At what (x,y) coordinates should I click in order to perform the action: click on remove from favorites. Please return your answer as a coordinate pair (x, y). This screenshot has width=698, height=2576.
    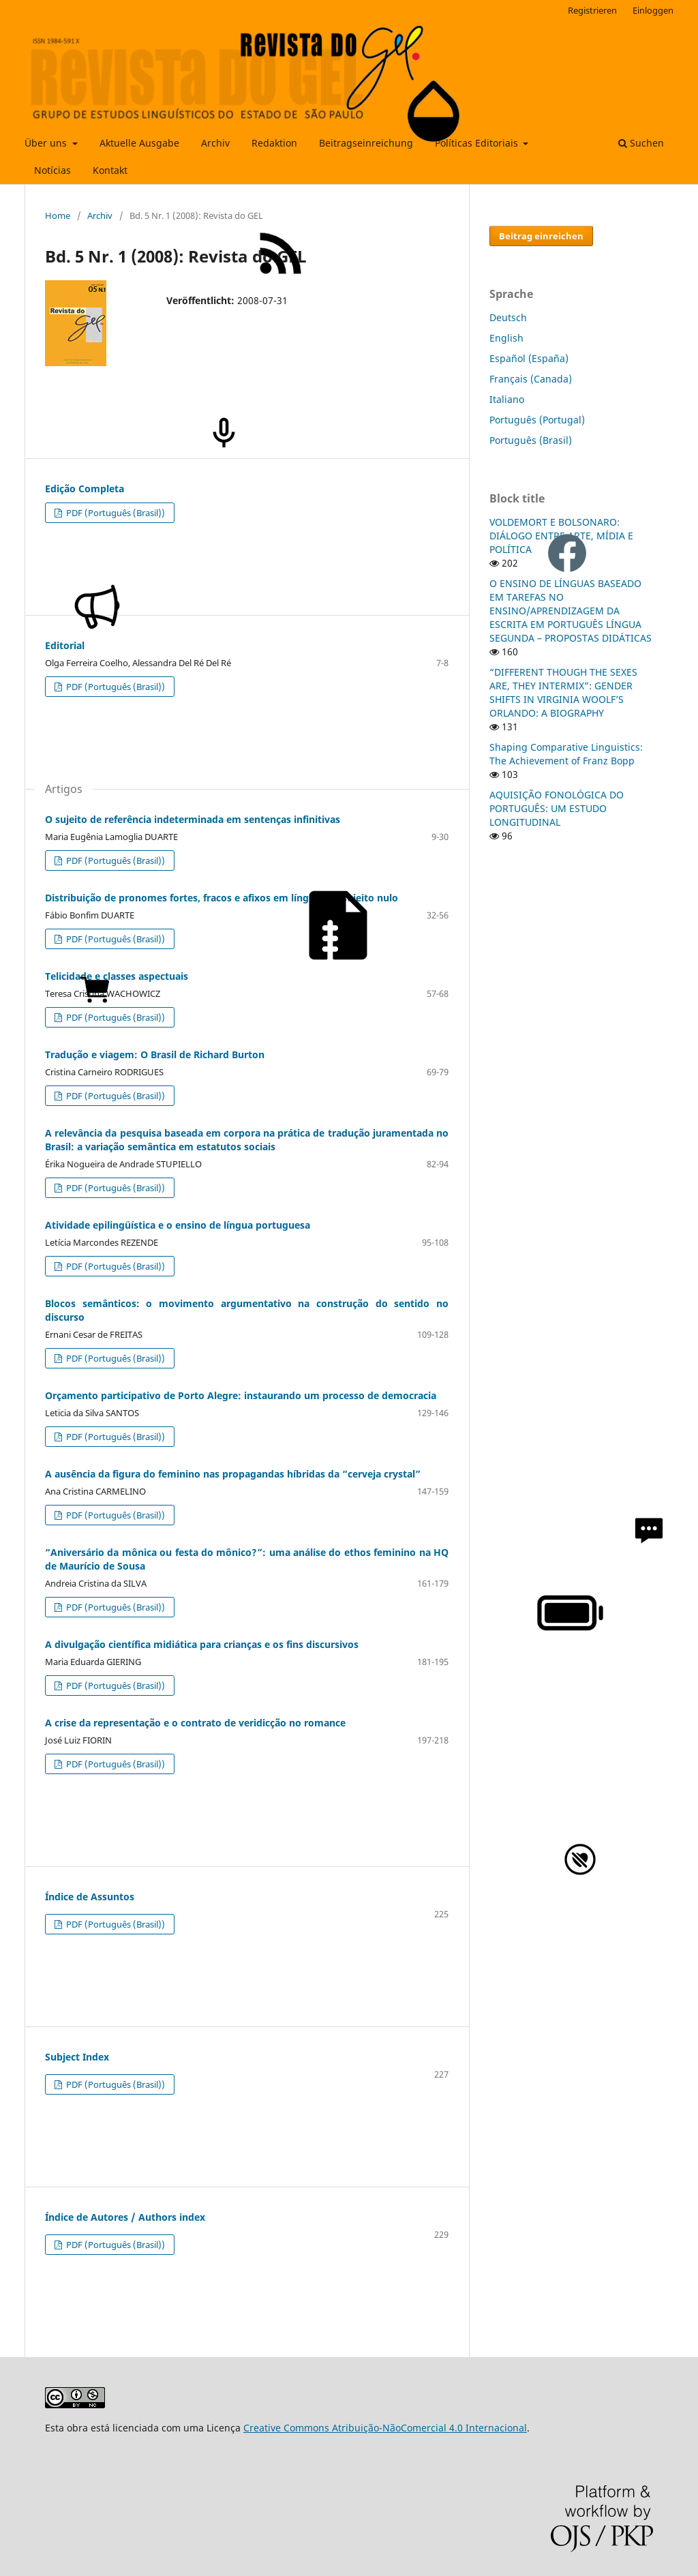
    Looking at the image, I should click on (580, 1859).